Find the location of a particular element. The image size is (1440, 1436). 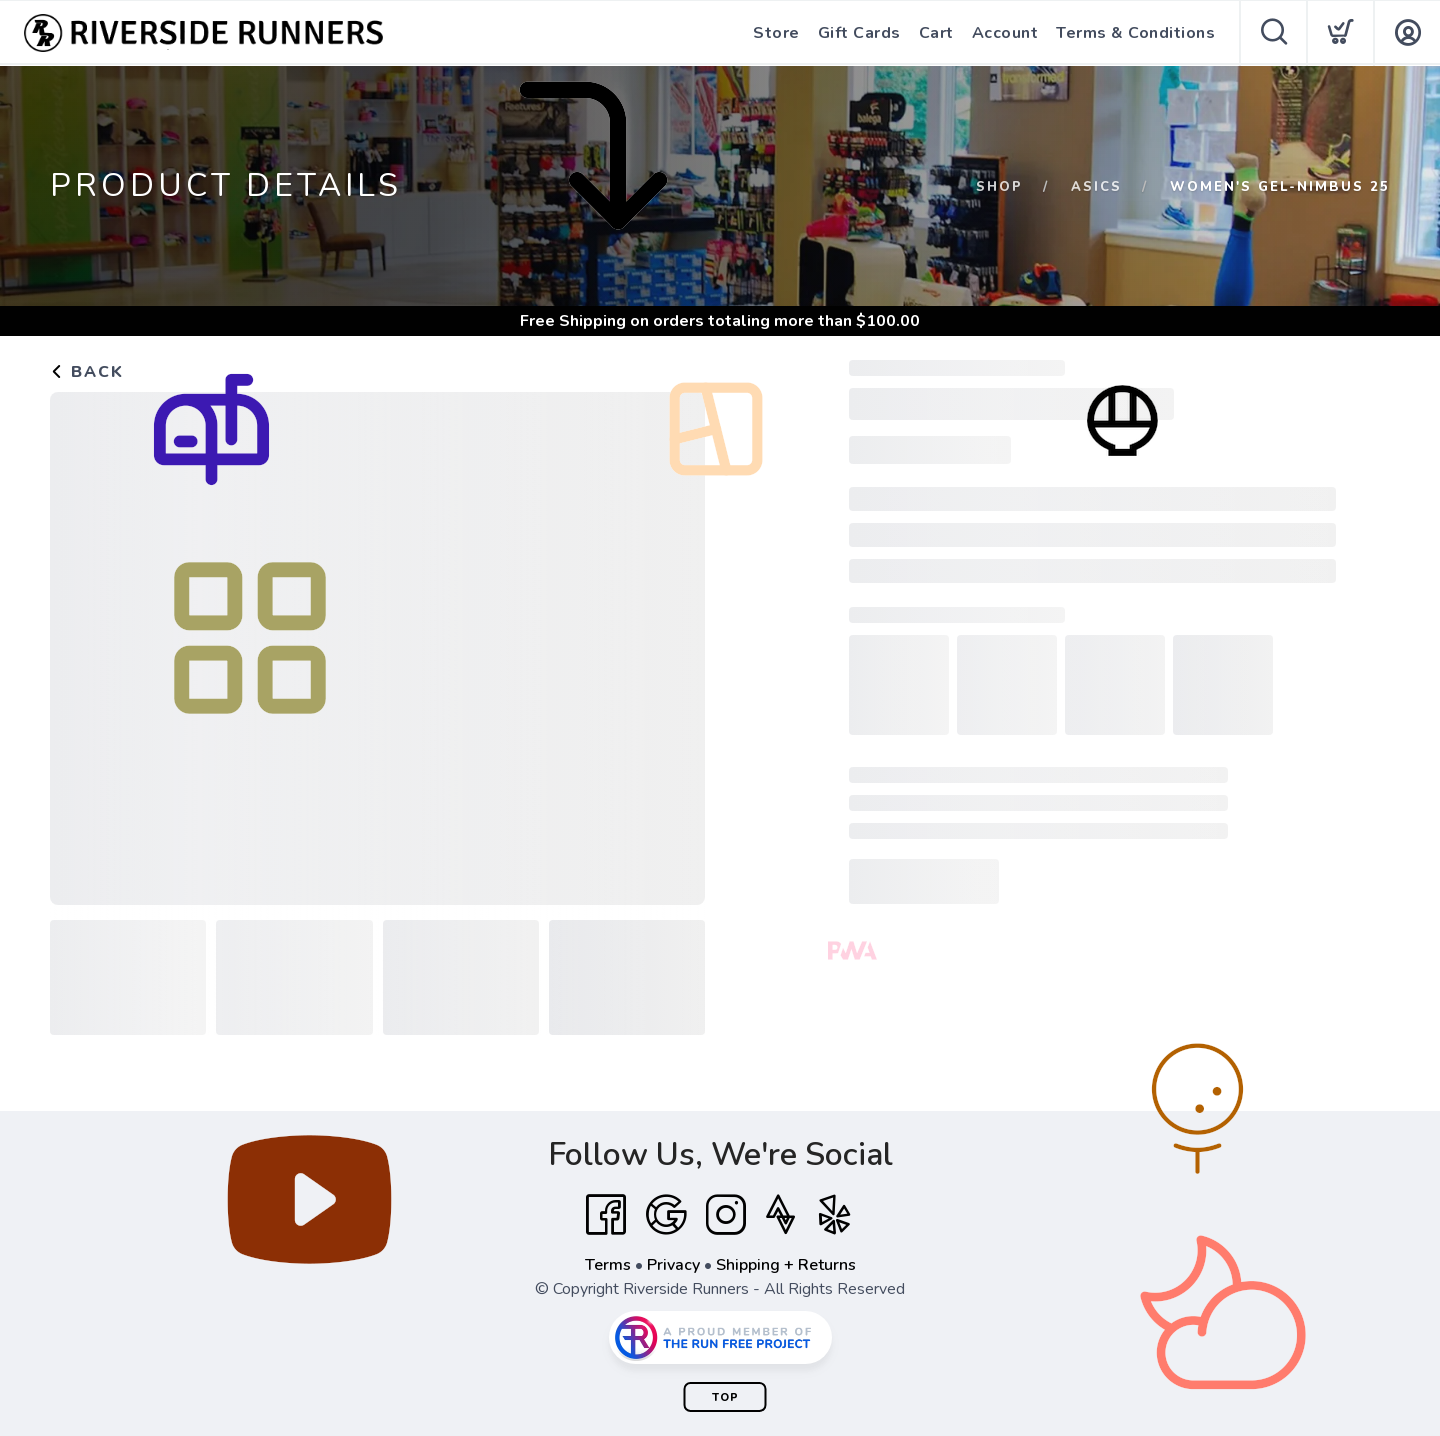

progressive web app logo is located at coordinates (852, 950).